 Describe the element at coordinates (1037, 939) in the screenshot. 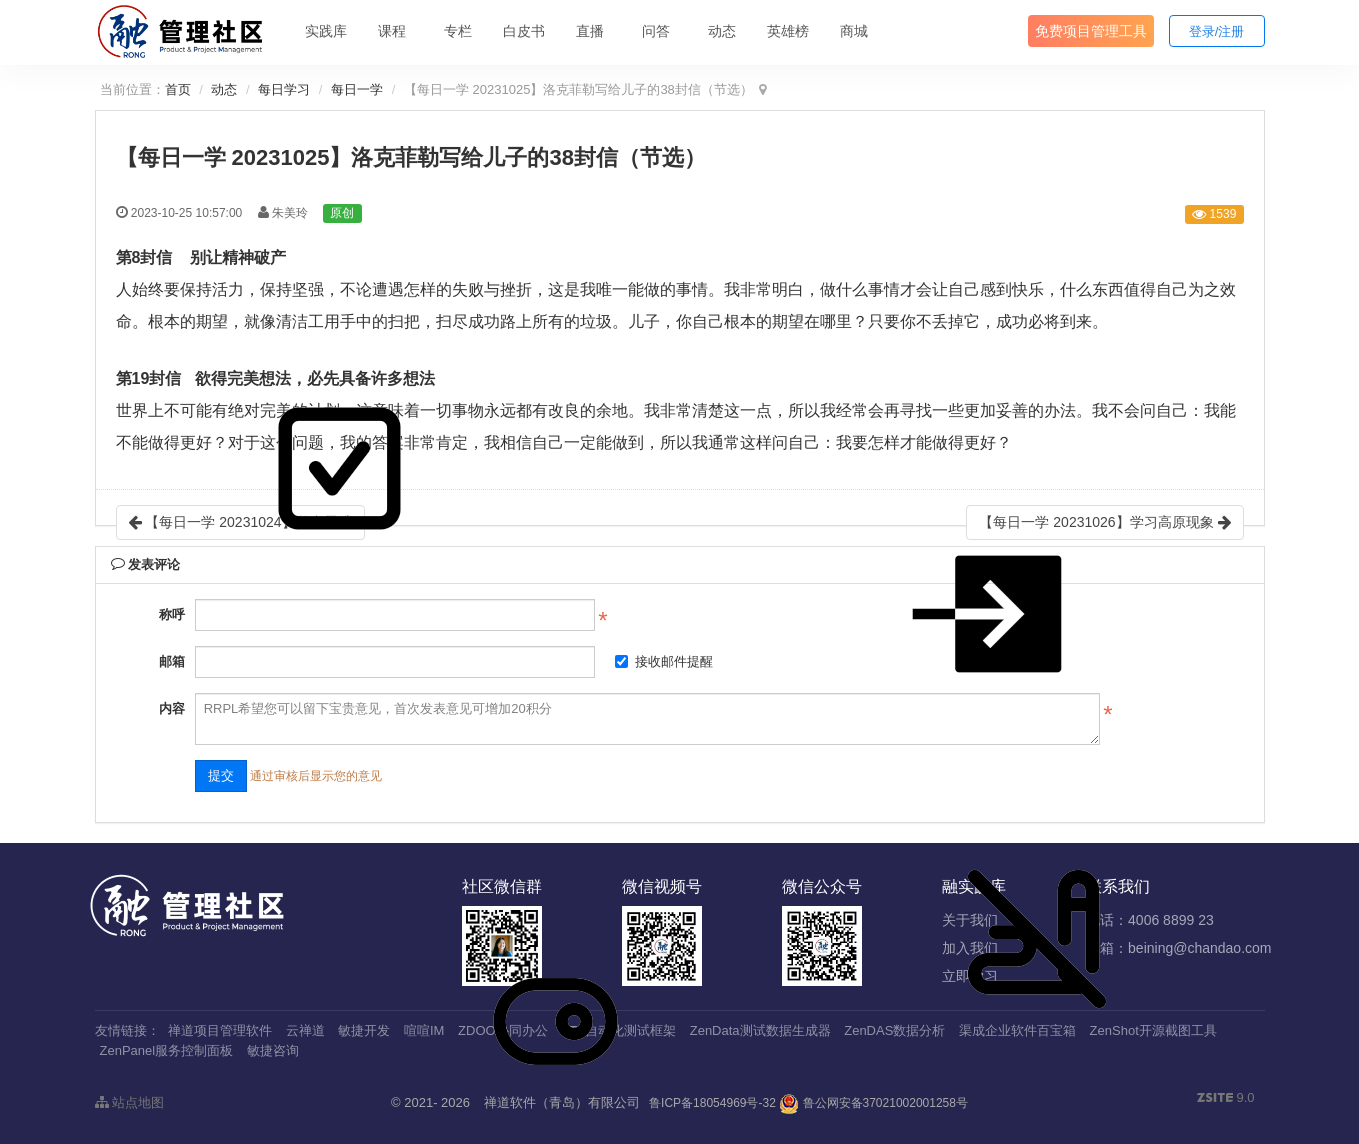

I see `writing or editing is disabled` at that location.